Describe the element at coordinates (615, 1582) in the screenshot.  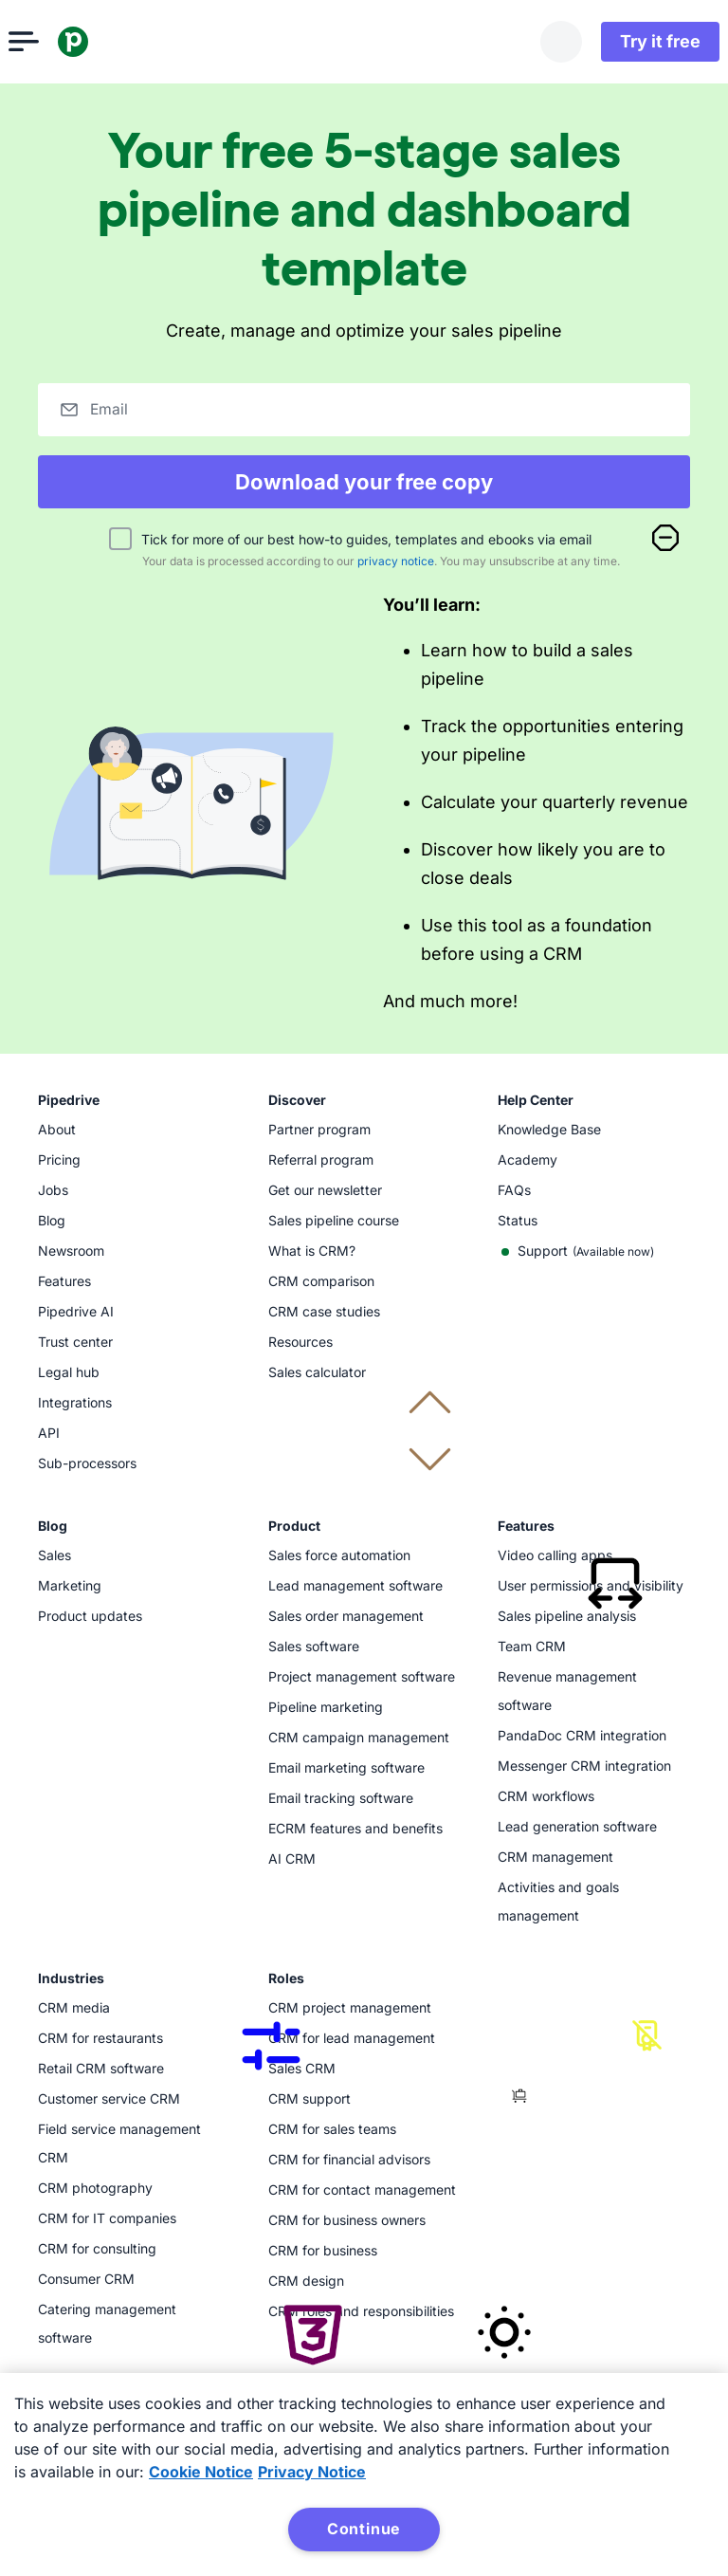
I see `auto-fit content to available width` at that location.